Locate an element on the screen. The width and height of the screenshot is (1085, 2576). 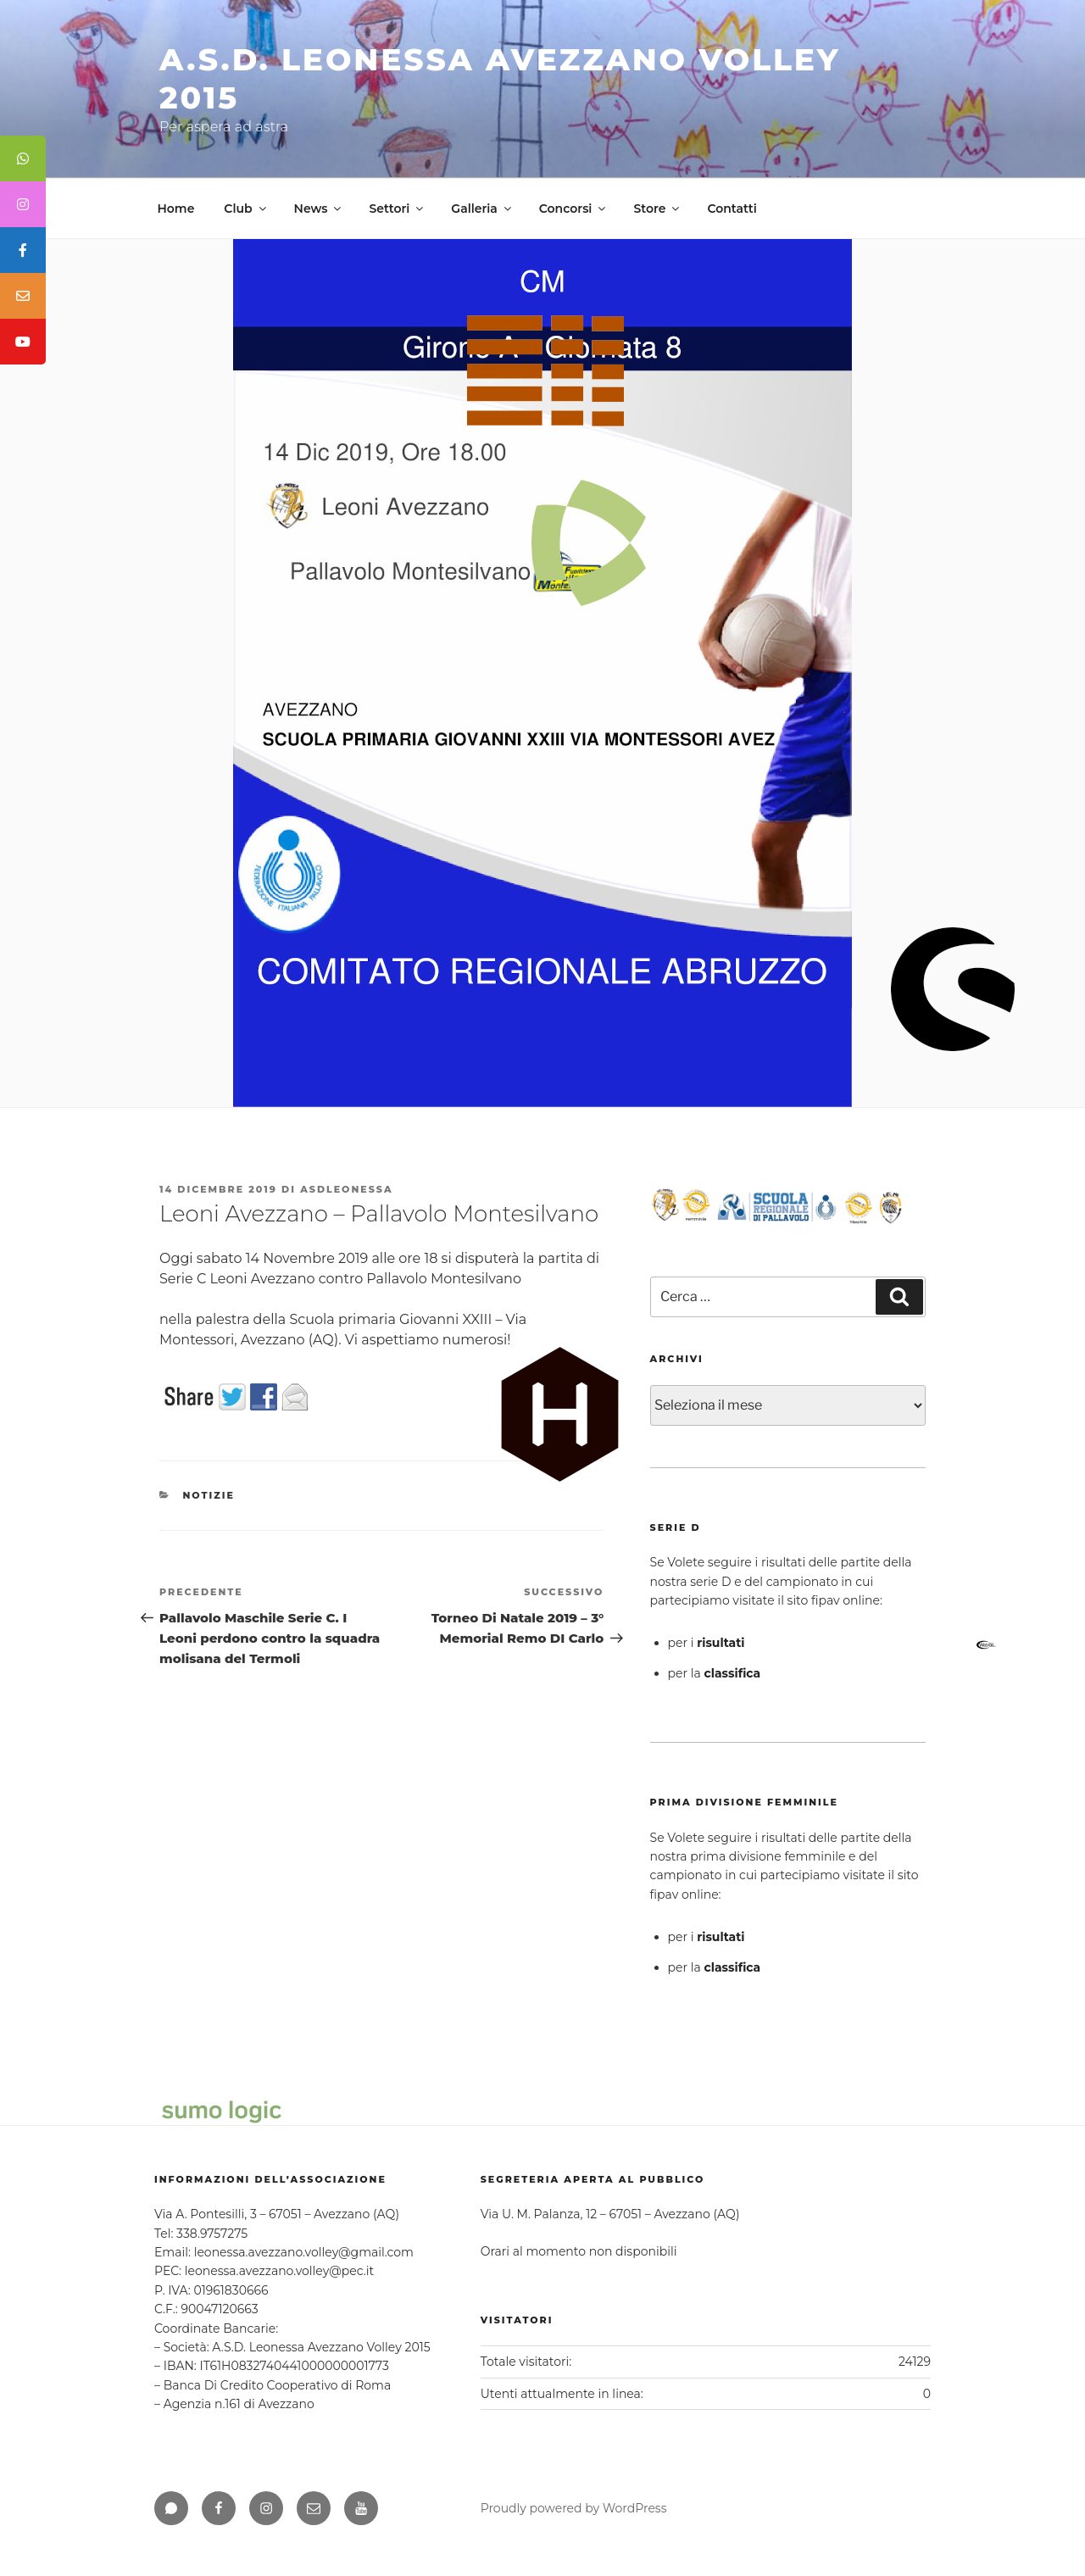
Shopware e-commerce platform logo is located at coordinates (953, 989).